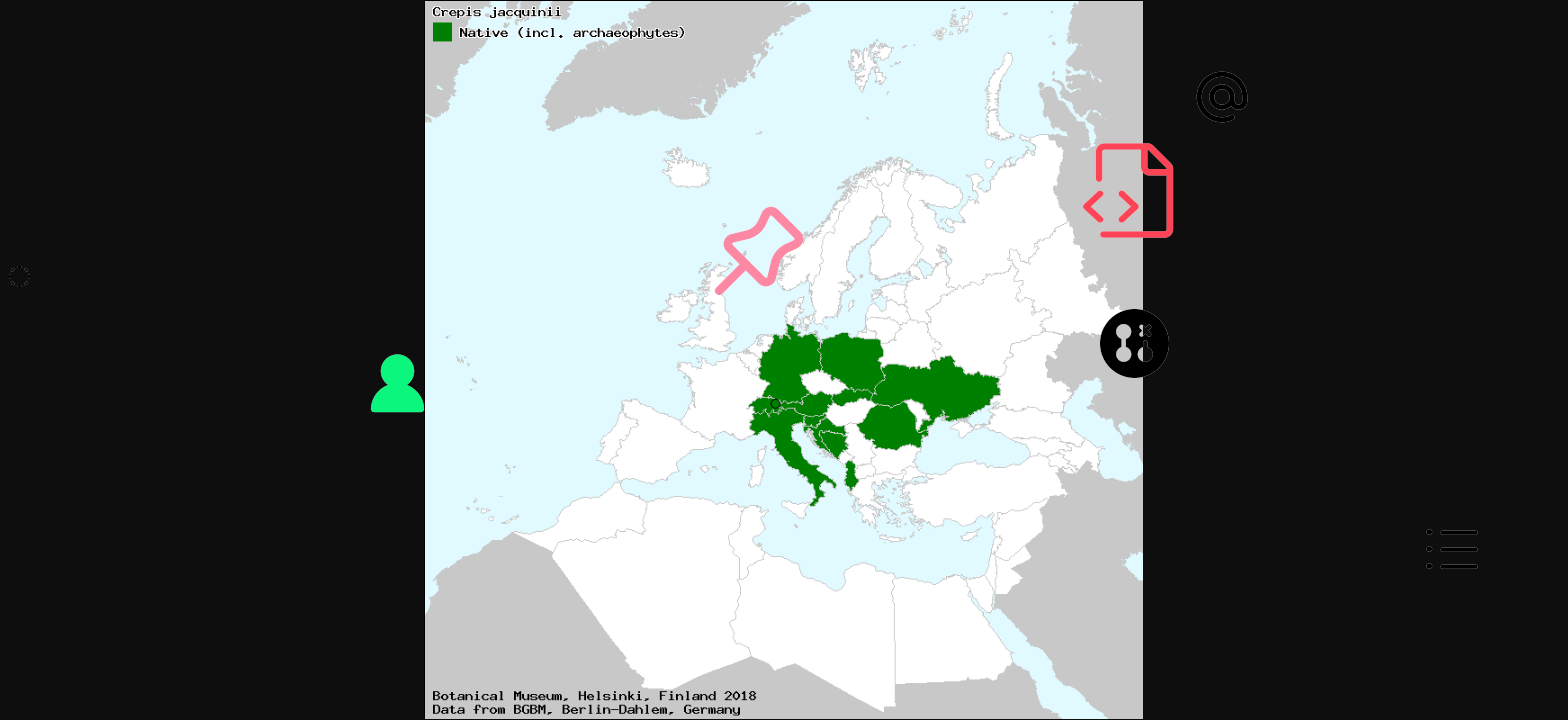 The height and width of the screenshot is (720, 1568). Describe the element at coordinates (1452, 549) in the screenshot. I see `view items as a bulleted list` at that location.